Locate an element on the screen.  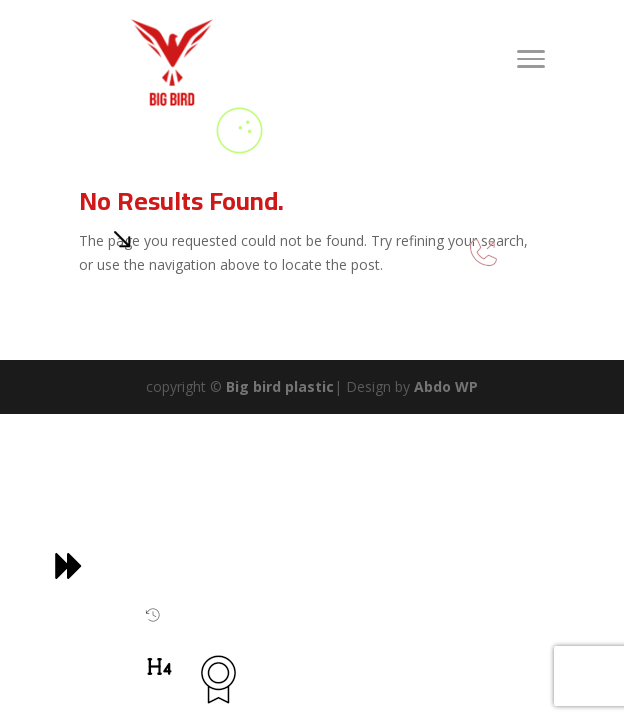
view achievements or awards is located at coordinates (218, 679).